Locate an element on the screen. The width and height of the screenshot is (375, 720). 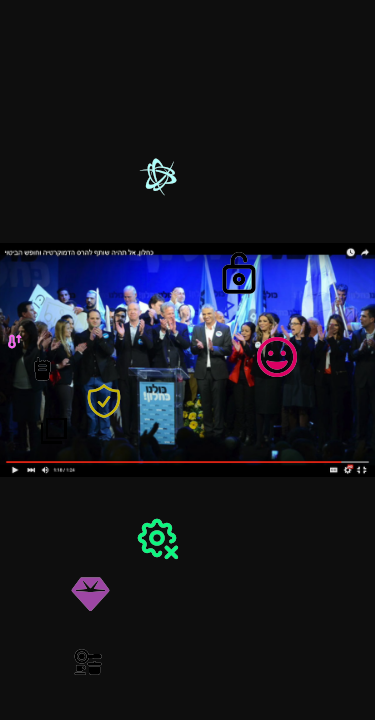
indicates rising temperature is located at coordinates (14, 341).